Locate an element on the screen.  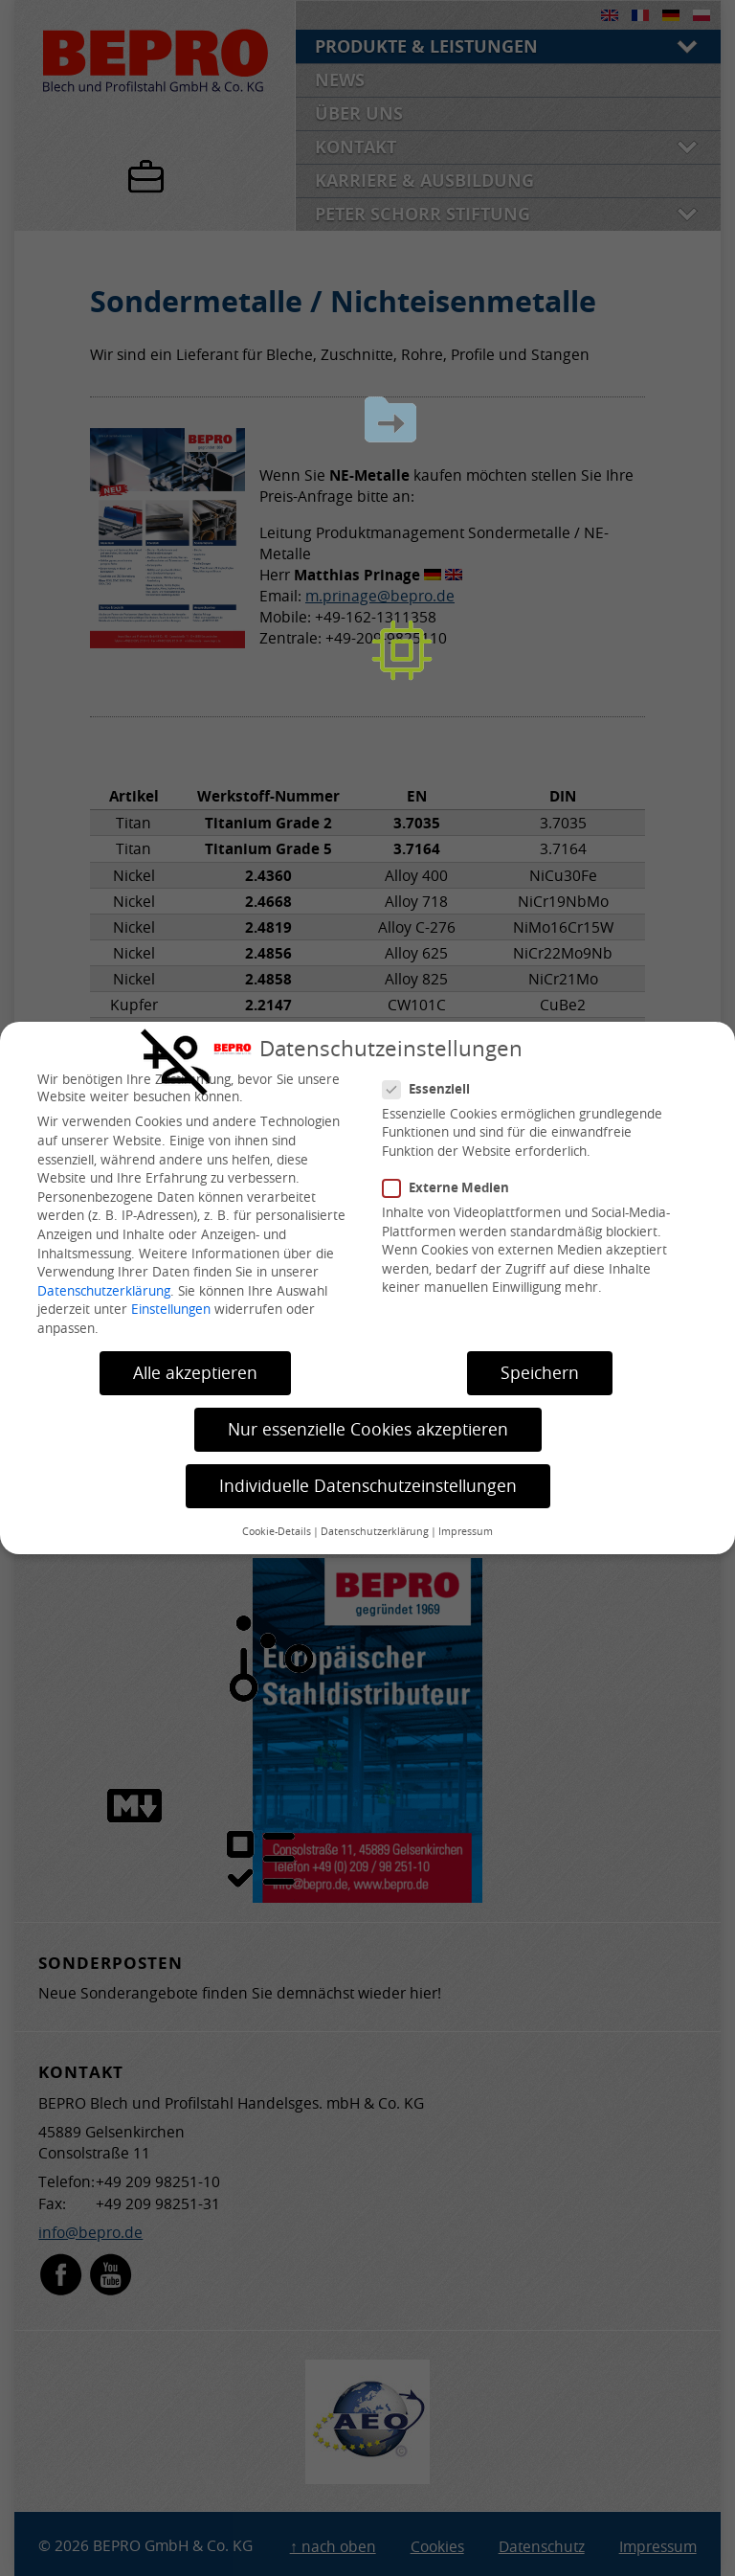
indicates user cannot be added as a contact is located at coordinates (176, 1059).